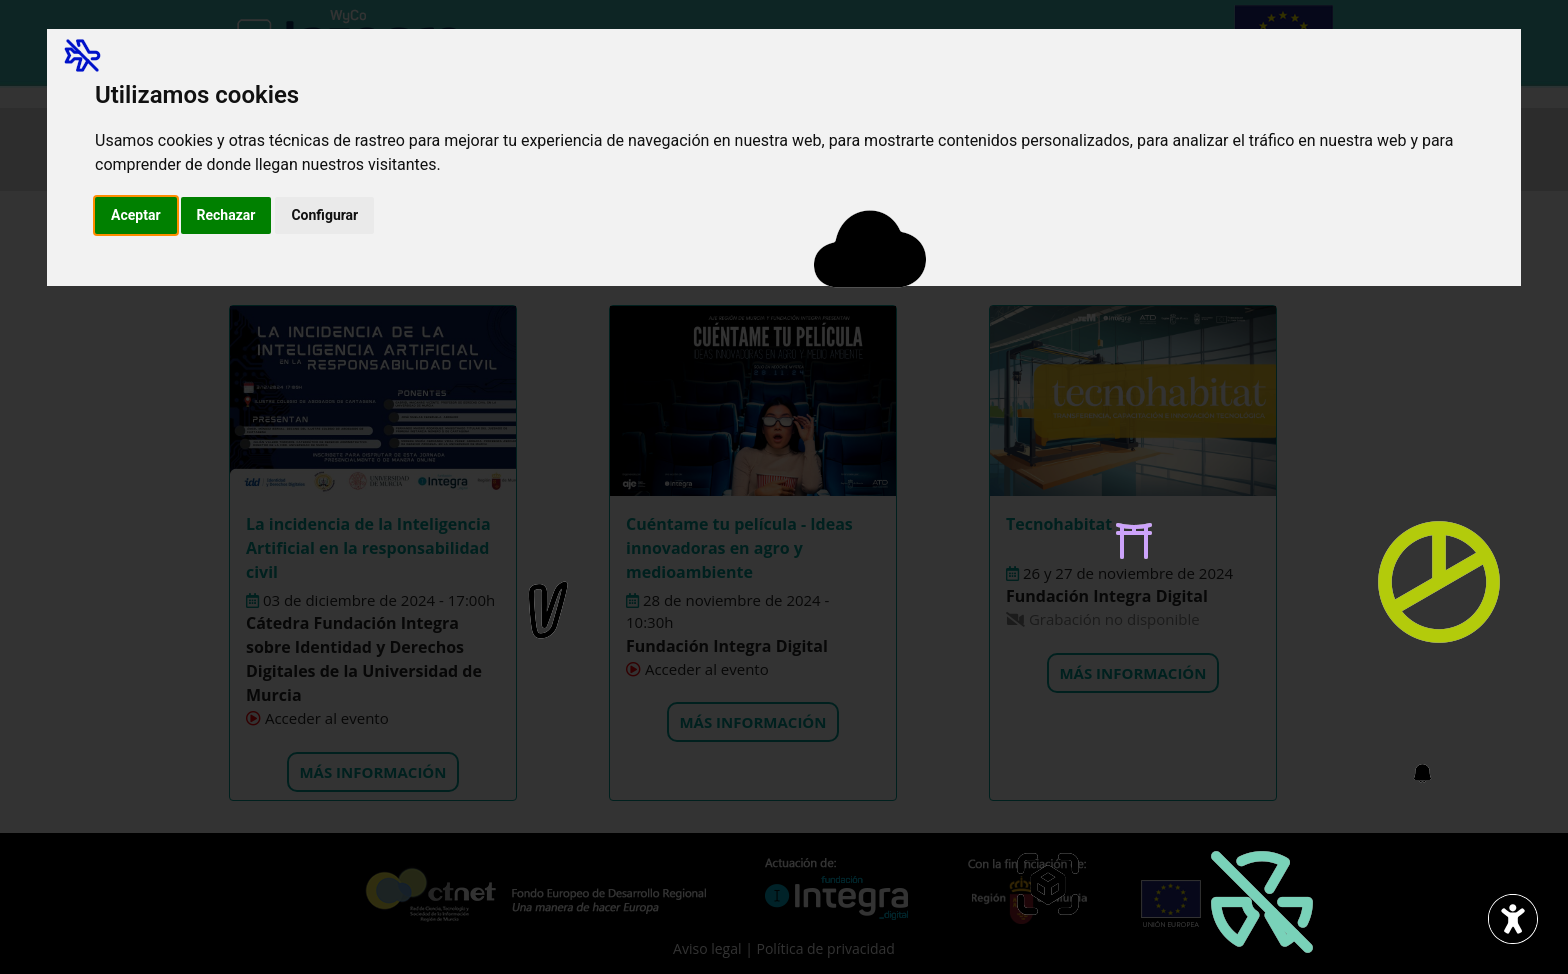 Image resolution: width=1568 pixels, height=974 pixels. I want to click on view notifications, so click(1422, 773).